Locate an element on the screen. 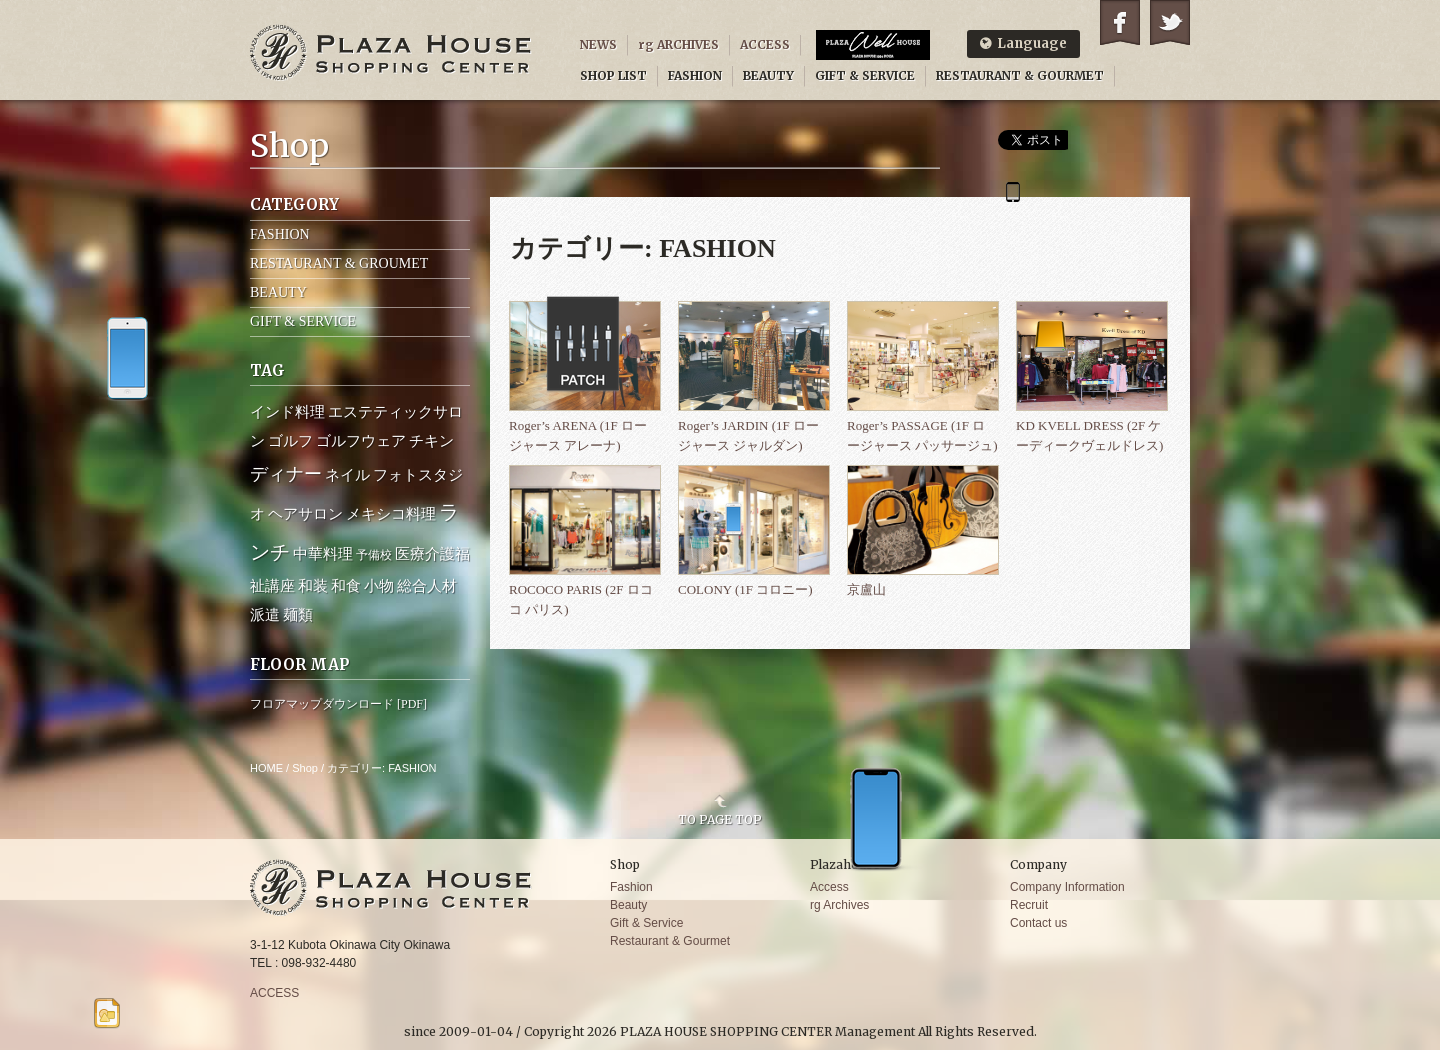 The image size is (1440, 1050). iPhone 11 device icon is located at coordinates (876, 820).